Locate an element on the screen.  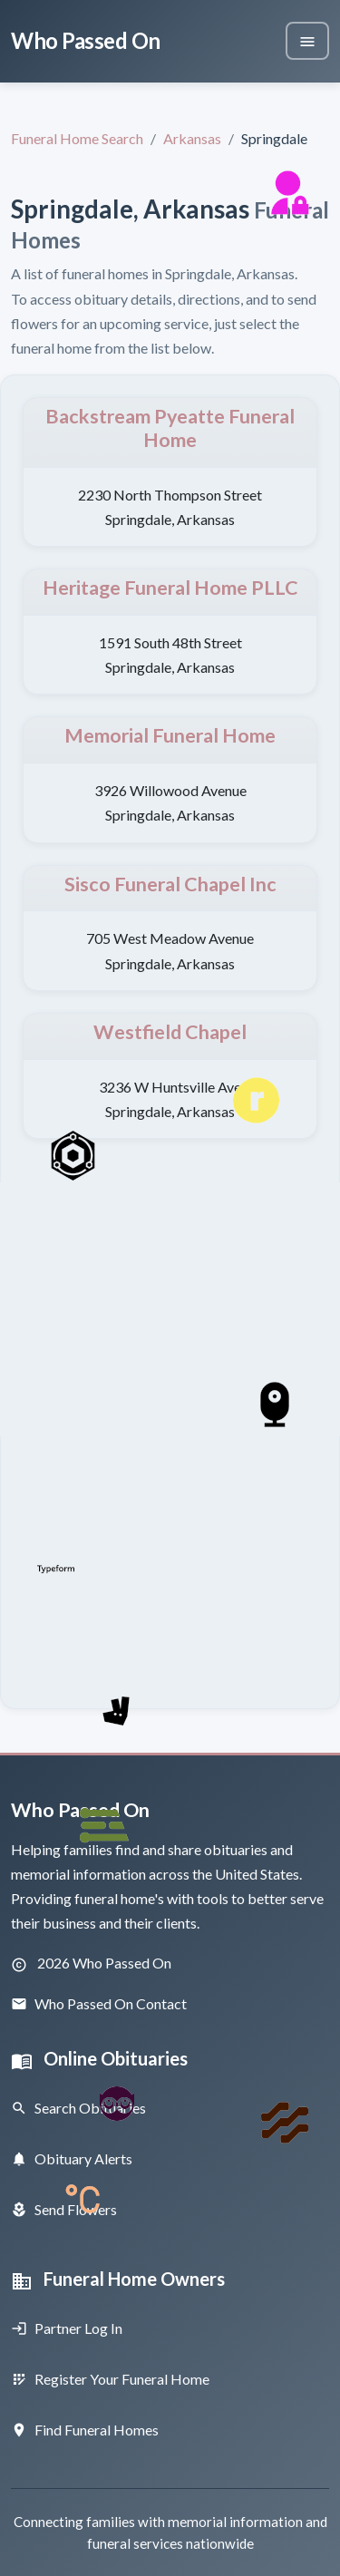
open Edge Impulse platform is located at coordinates (104, 1825).